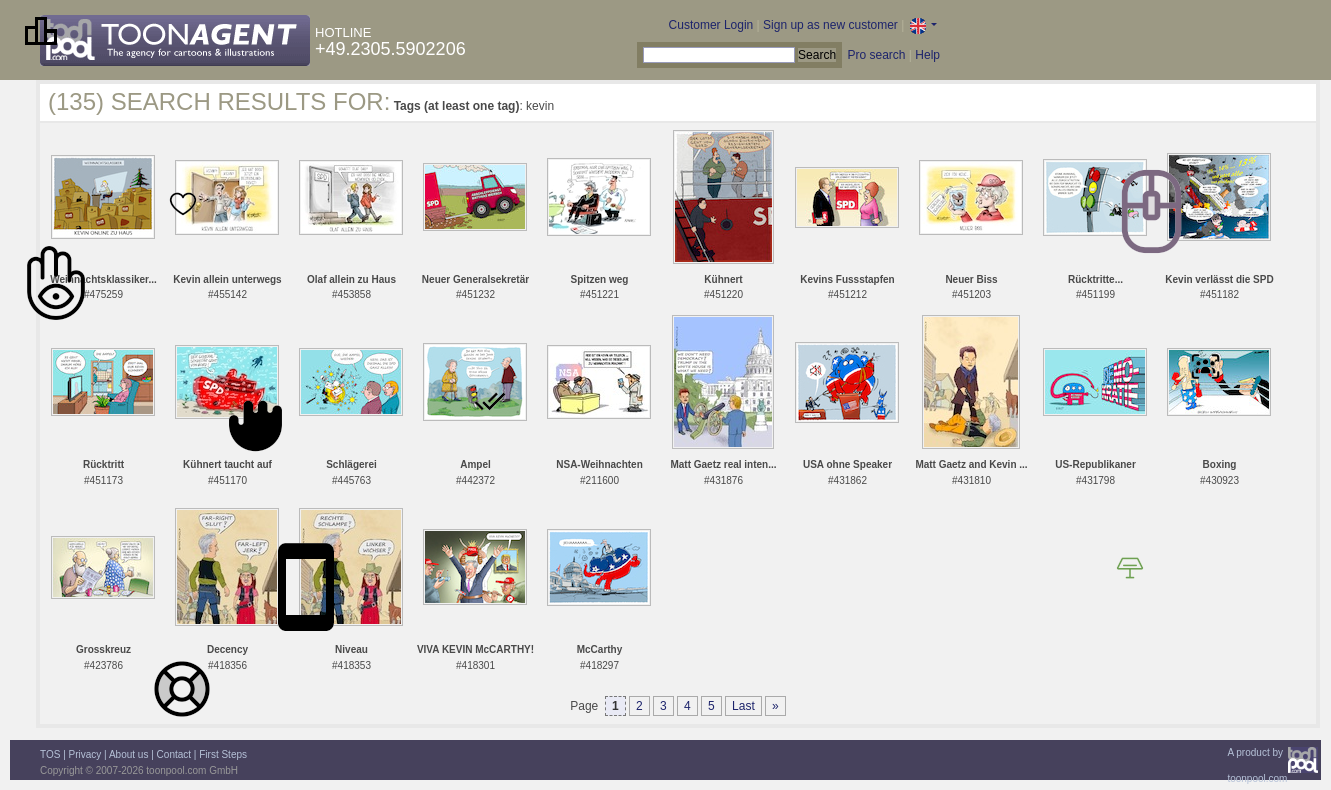 This screenshot has width=1331, height=790. Describe the element at coordinates (306, 587) in the screenshot. I see `view on mobile device` at that location.